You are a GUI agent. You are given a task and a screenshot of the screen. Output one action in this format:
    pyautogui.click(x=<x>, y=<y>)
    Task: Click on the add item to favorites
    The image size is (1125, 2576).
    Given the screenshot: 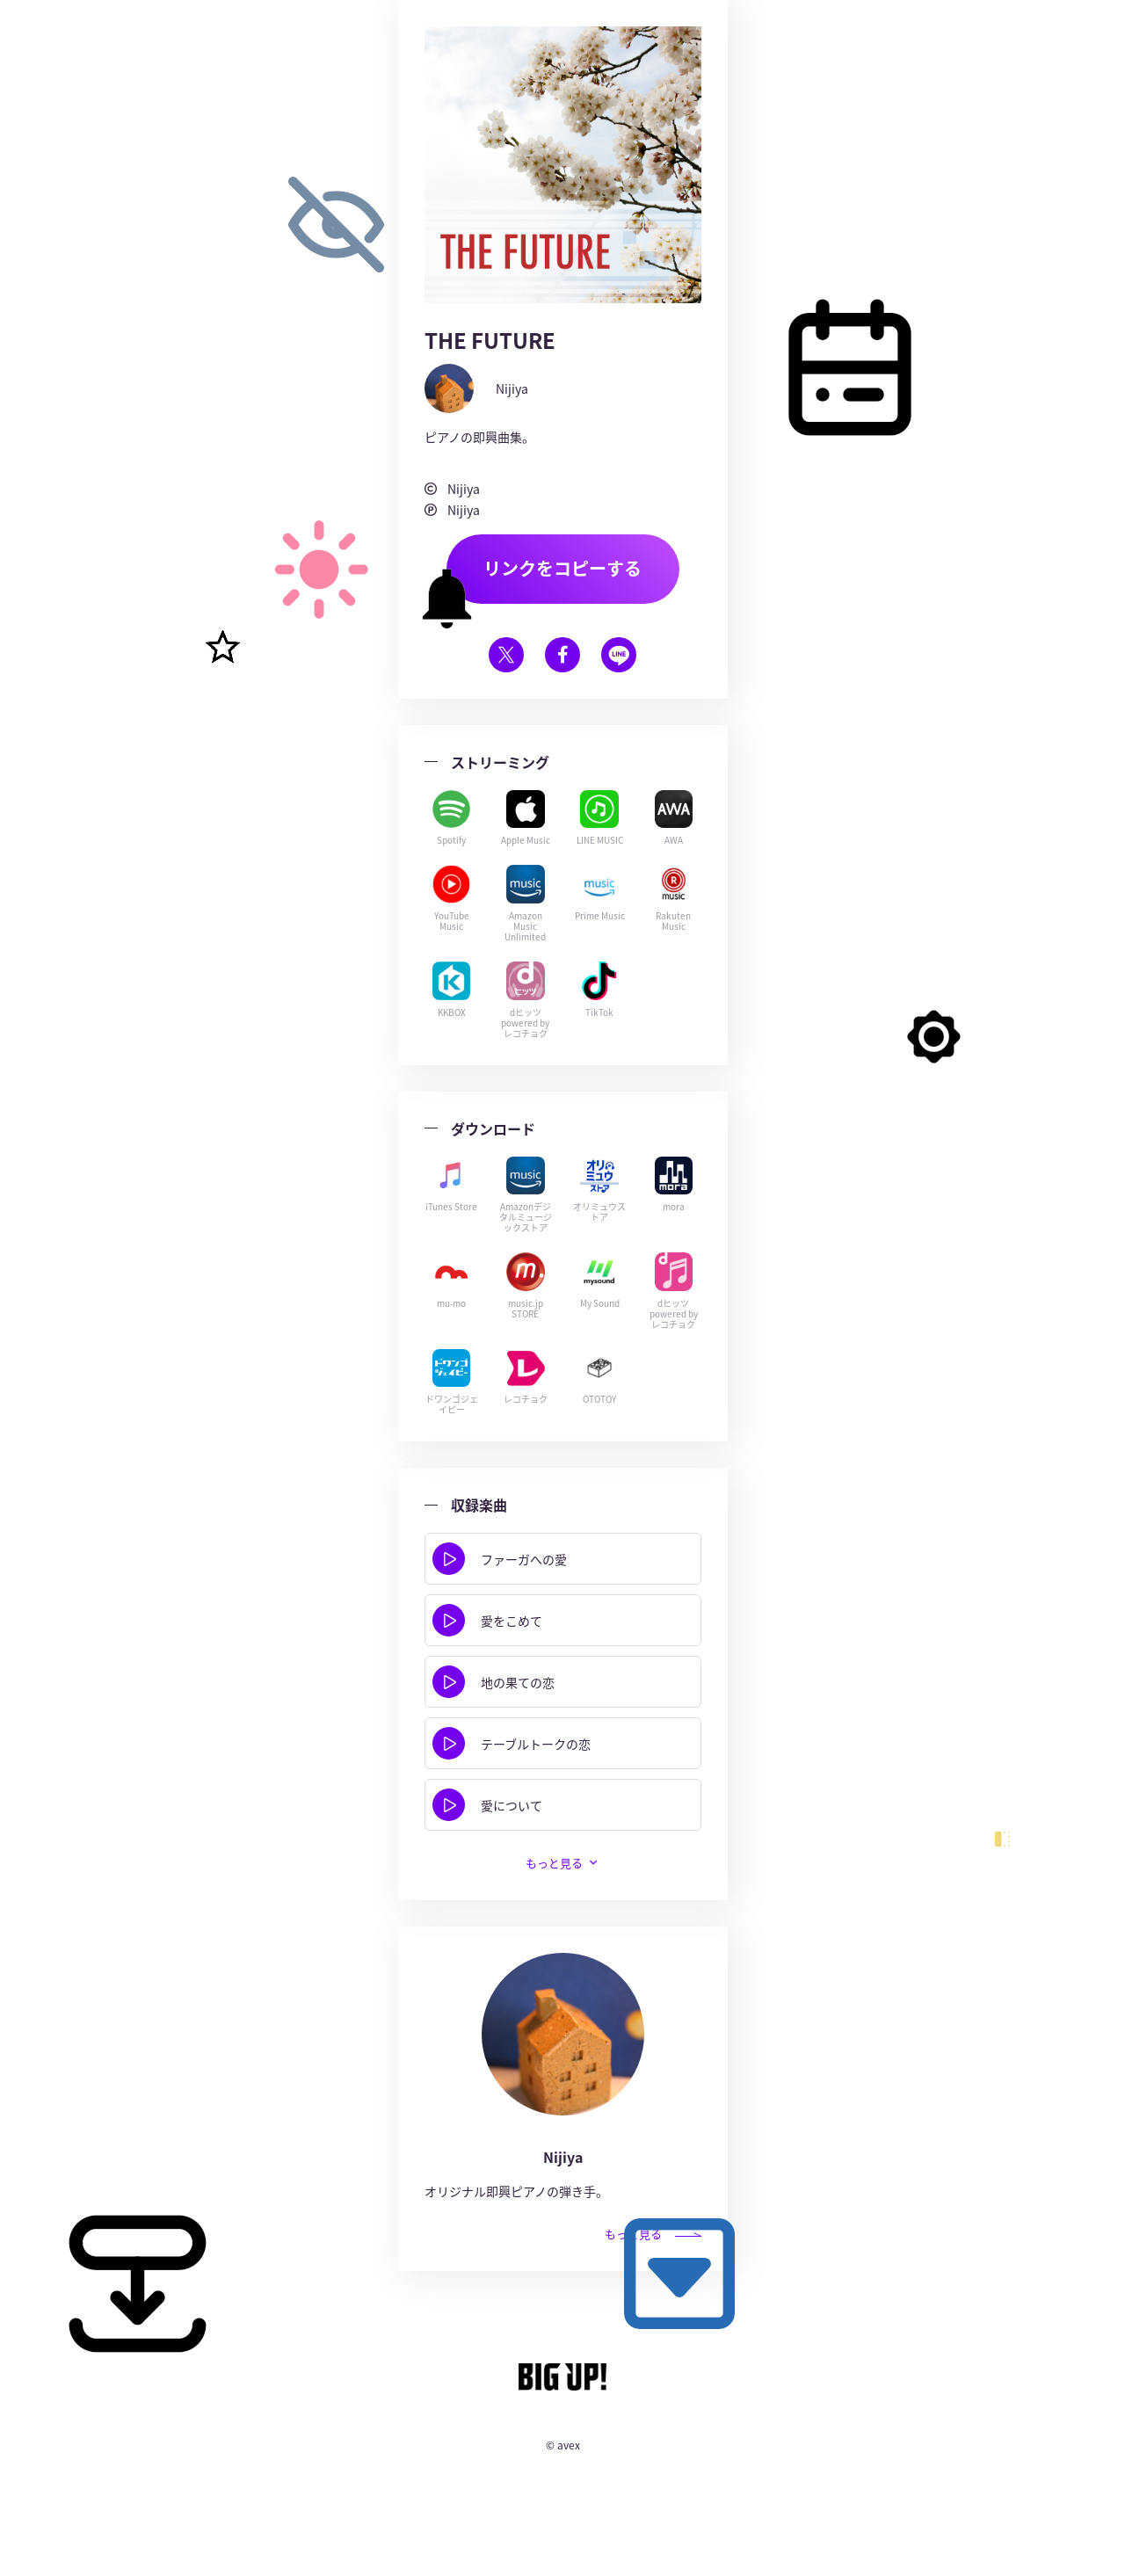 What is the action you would take?
    pyautogui.click(x=222, y=647)
    